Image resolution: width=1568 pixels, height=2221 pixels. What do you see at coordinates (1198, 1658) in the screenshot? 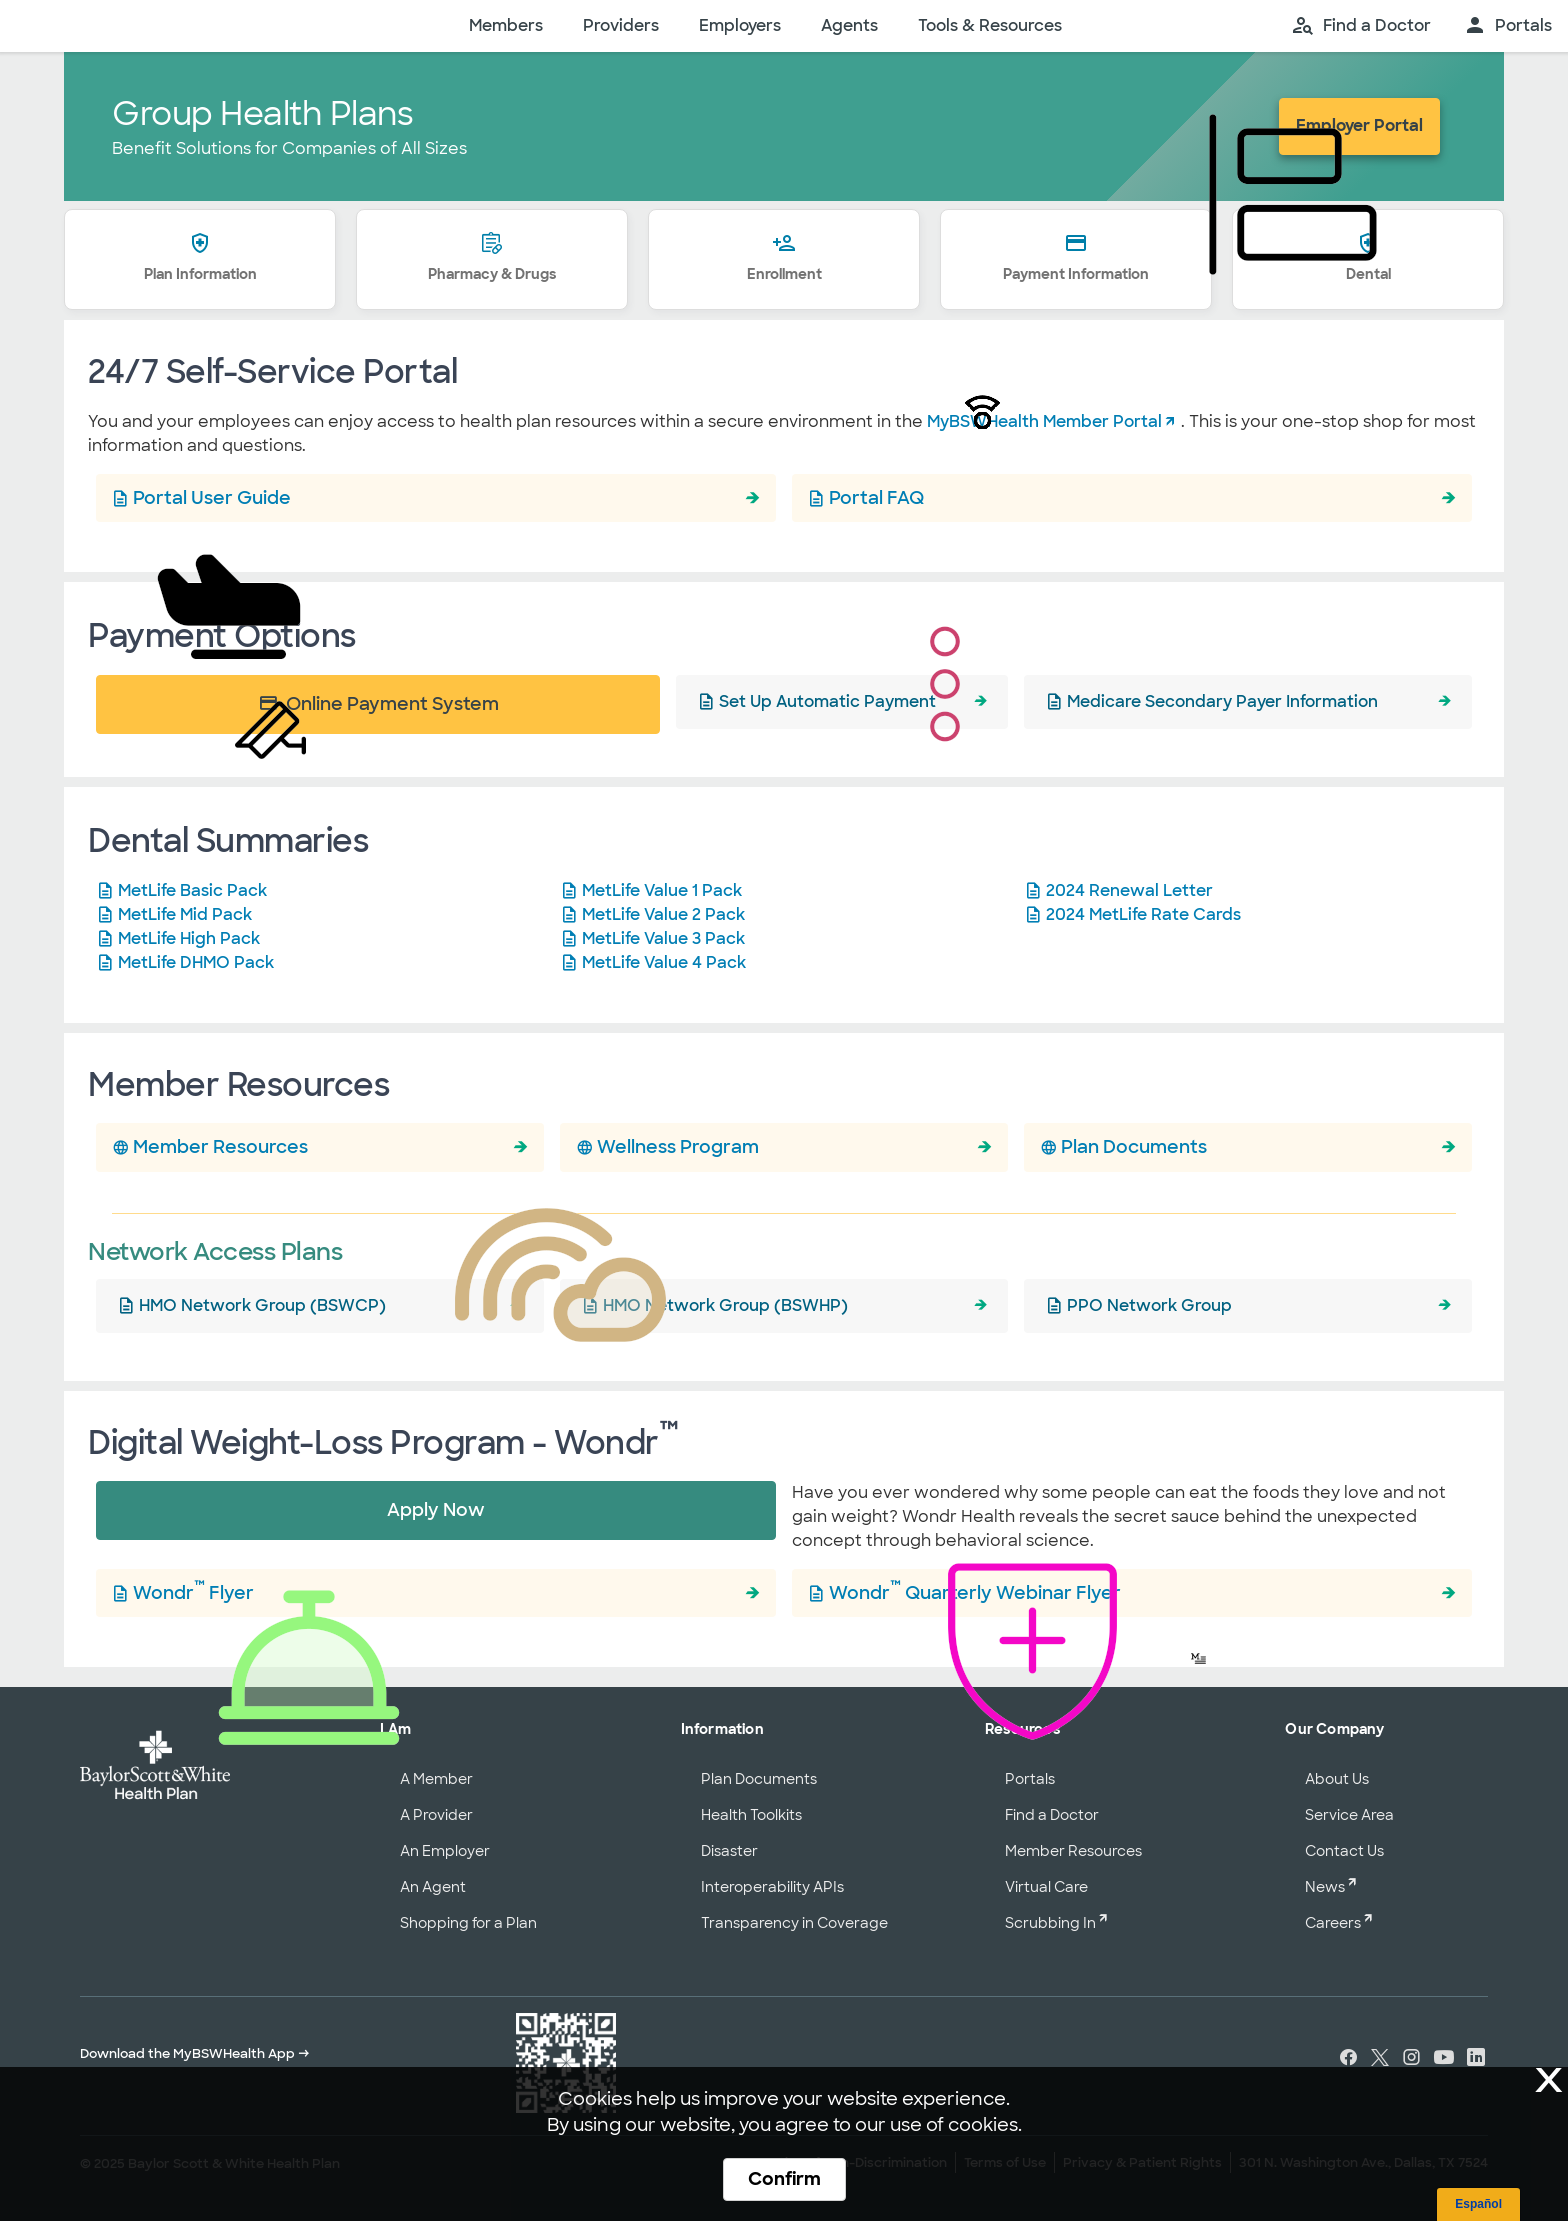
I see `read article on medium` at bounding box center [1198, 1658].